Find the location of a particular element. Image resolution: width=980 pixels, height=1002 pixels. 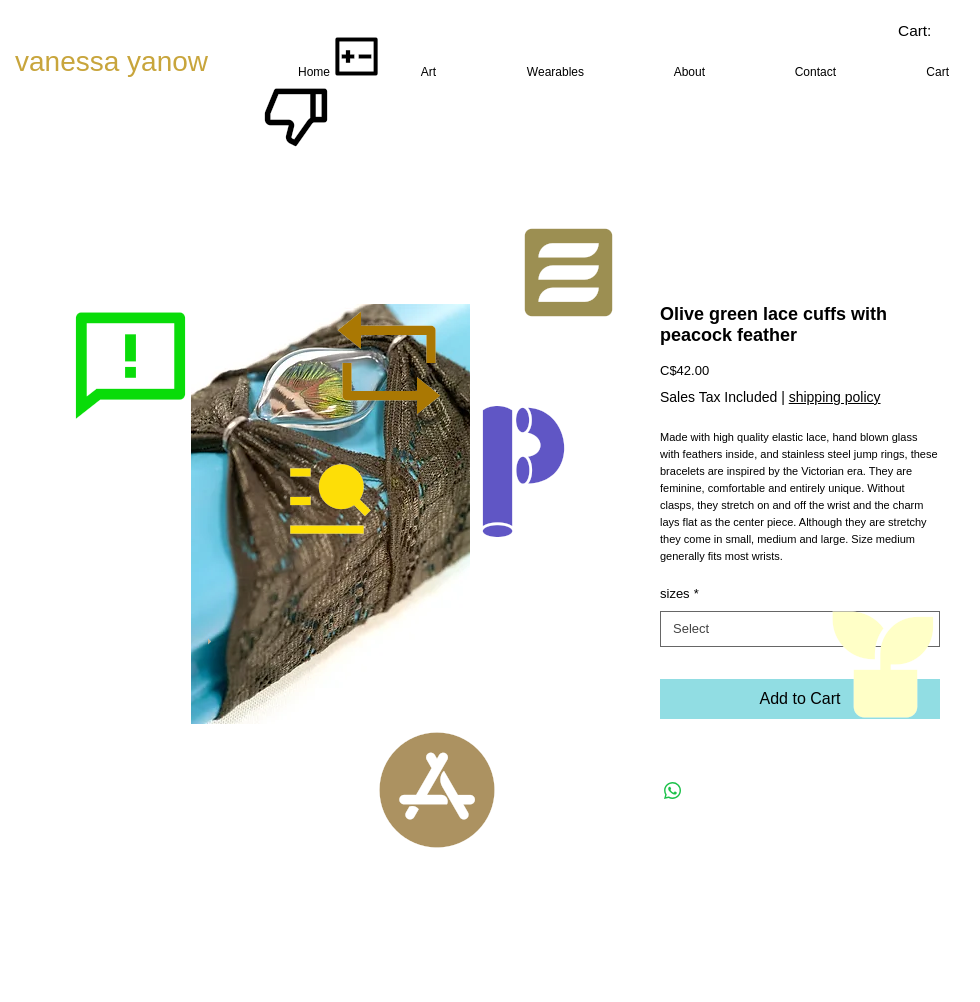

enable repeat or loop playback is located at coordinates (389, 363).